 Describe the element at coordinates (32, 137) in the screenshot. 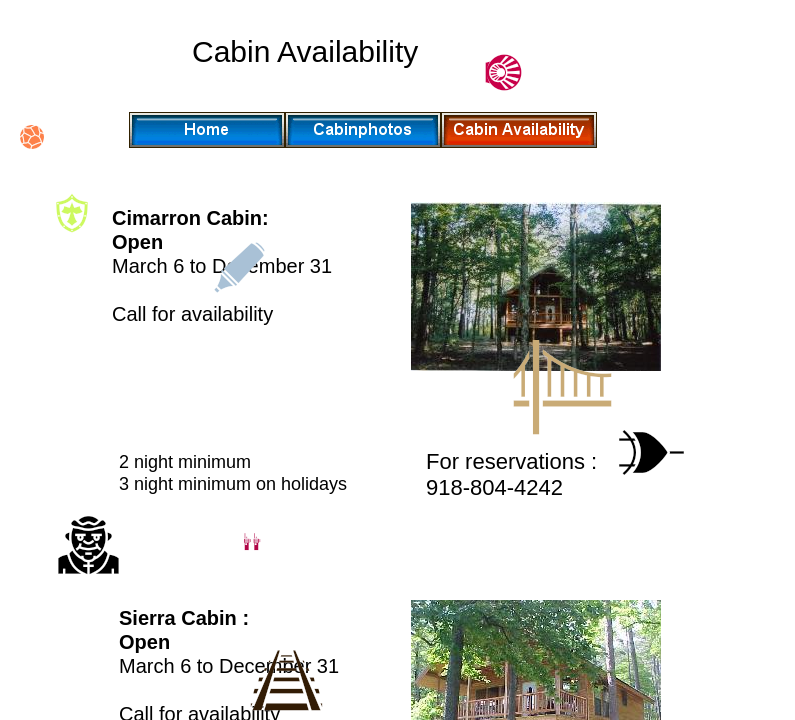

I see `stone or boulder game element` at that location.